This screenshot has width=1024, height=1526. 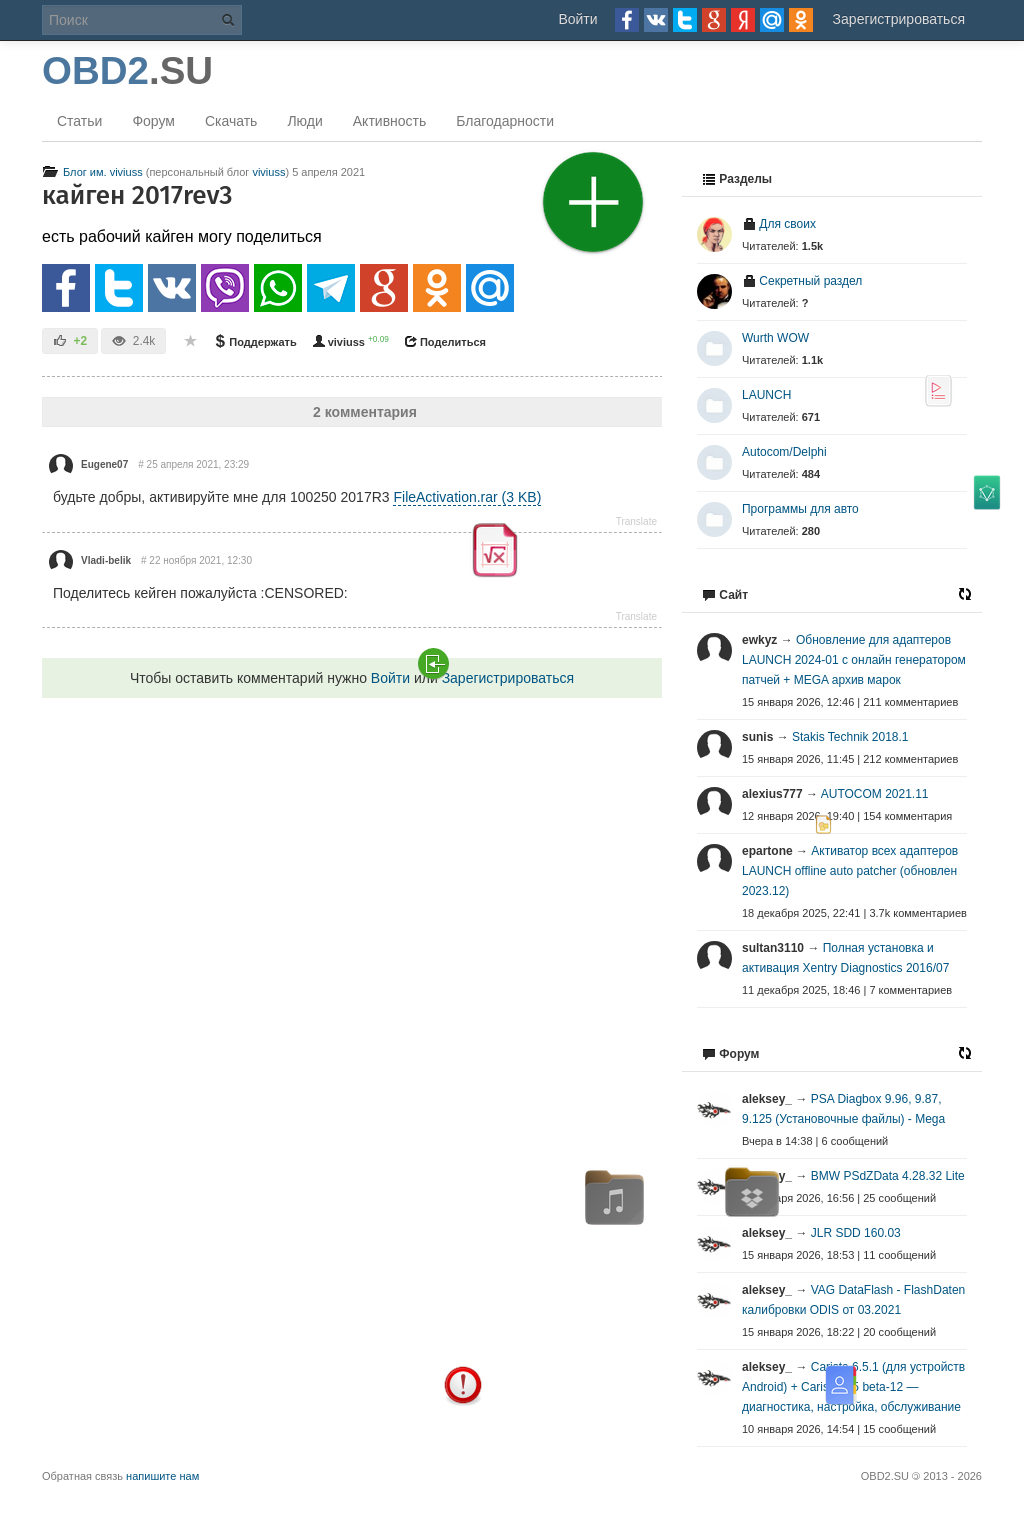 I want to click on add a new item to a list, so click(x=593, y=202).